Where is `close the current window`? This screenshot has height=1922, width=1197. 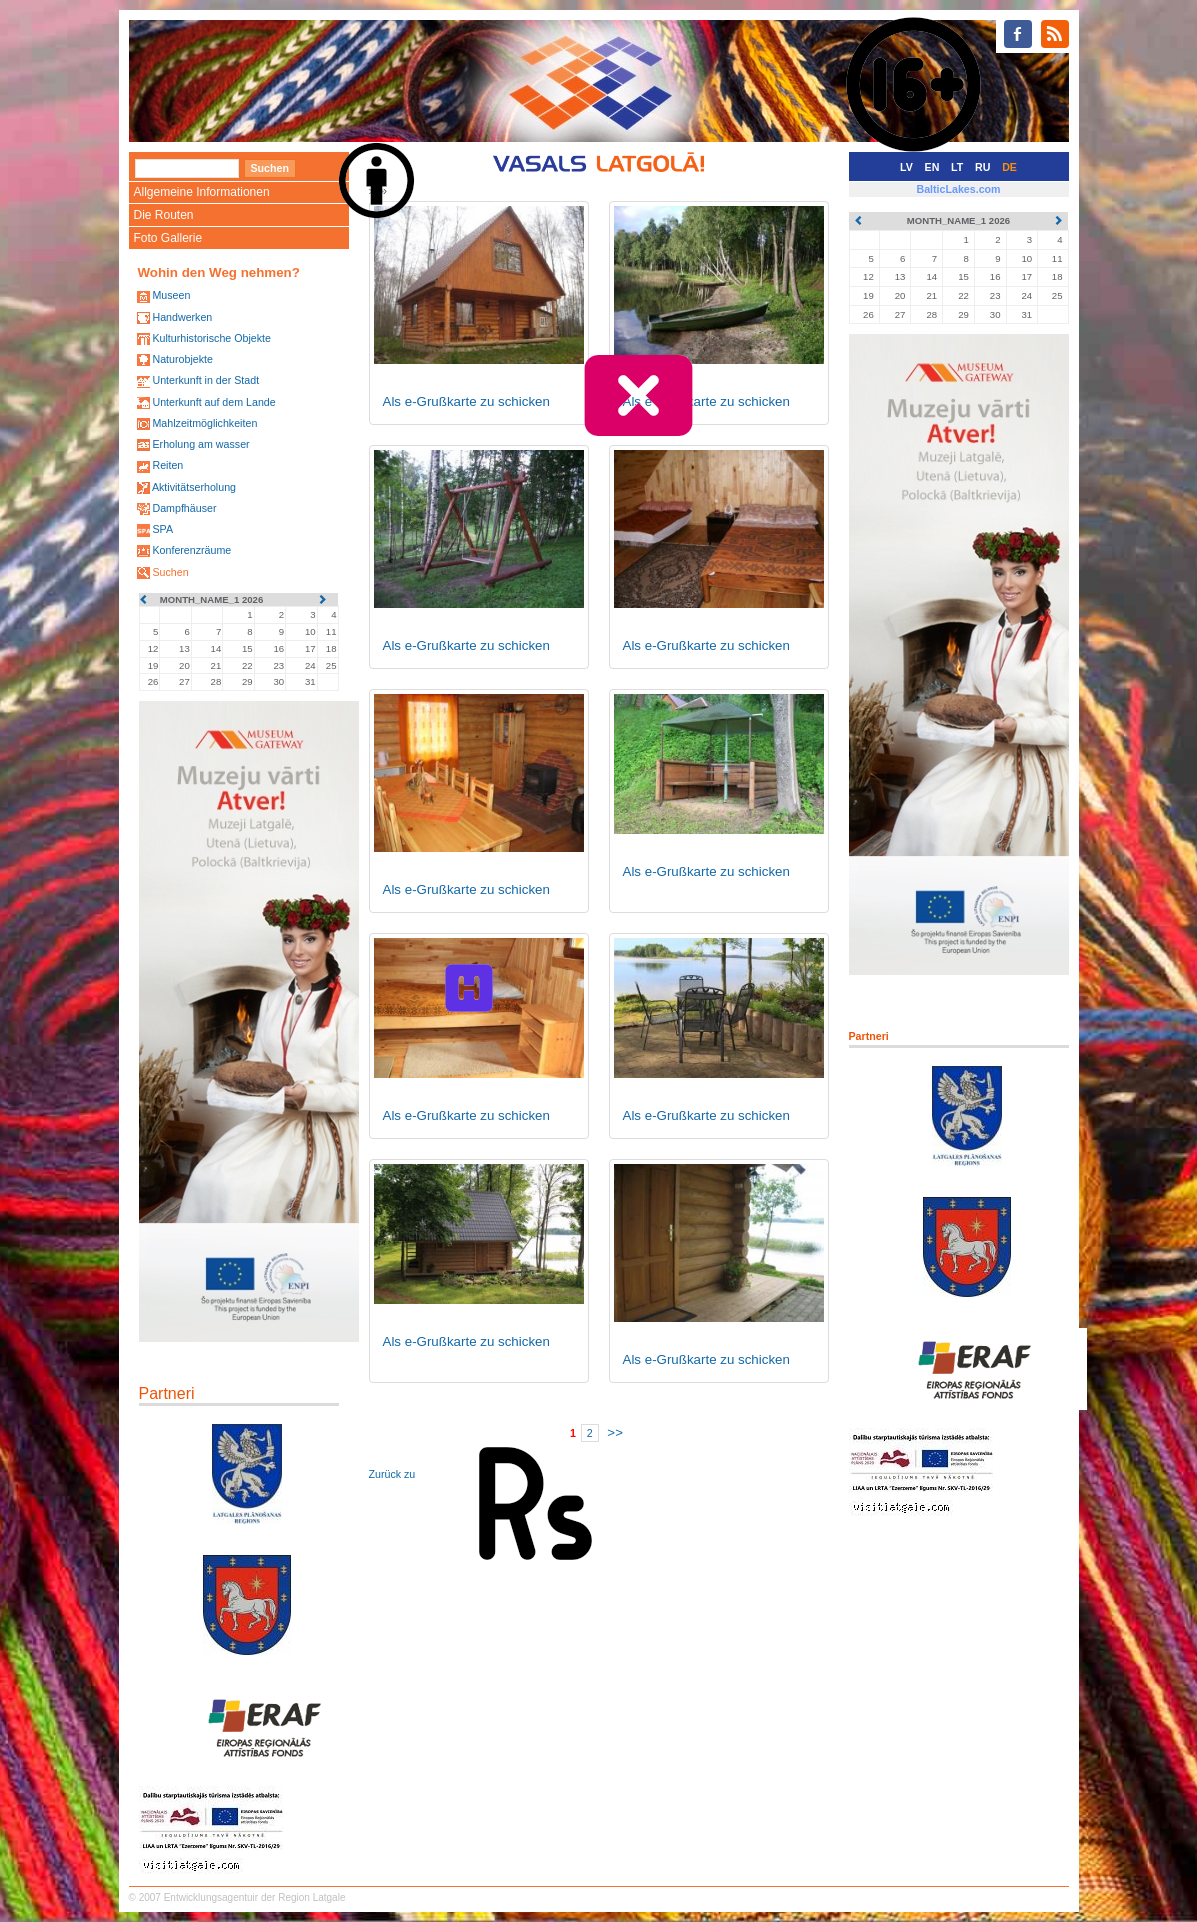
close the current window is located at coordinates (638, 395).